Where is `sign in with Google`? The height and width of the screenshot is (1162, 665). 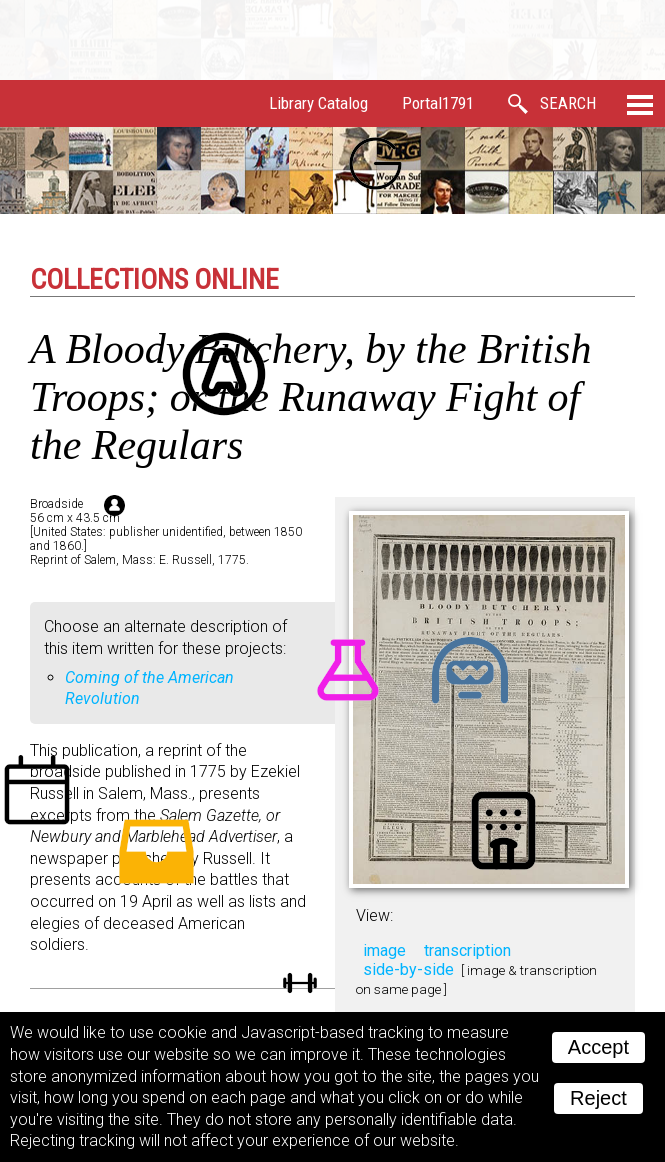
sign in with Google is located at coordinates (375, 163).